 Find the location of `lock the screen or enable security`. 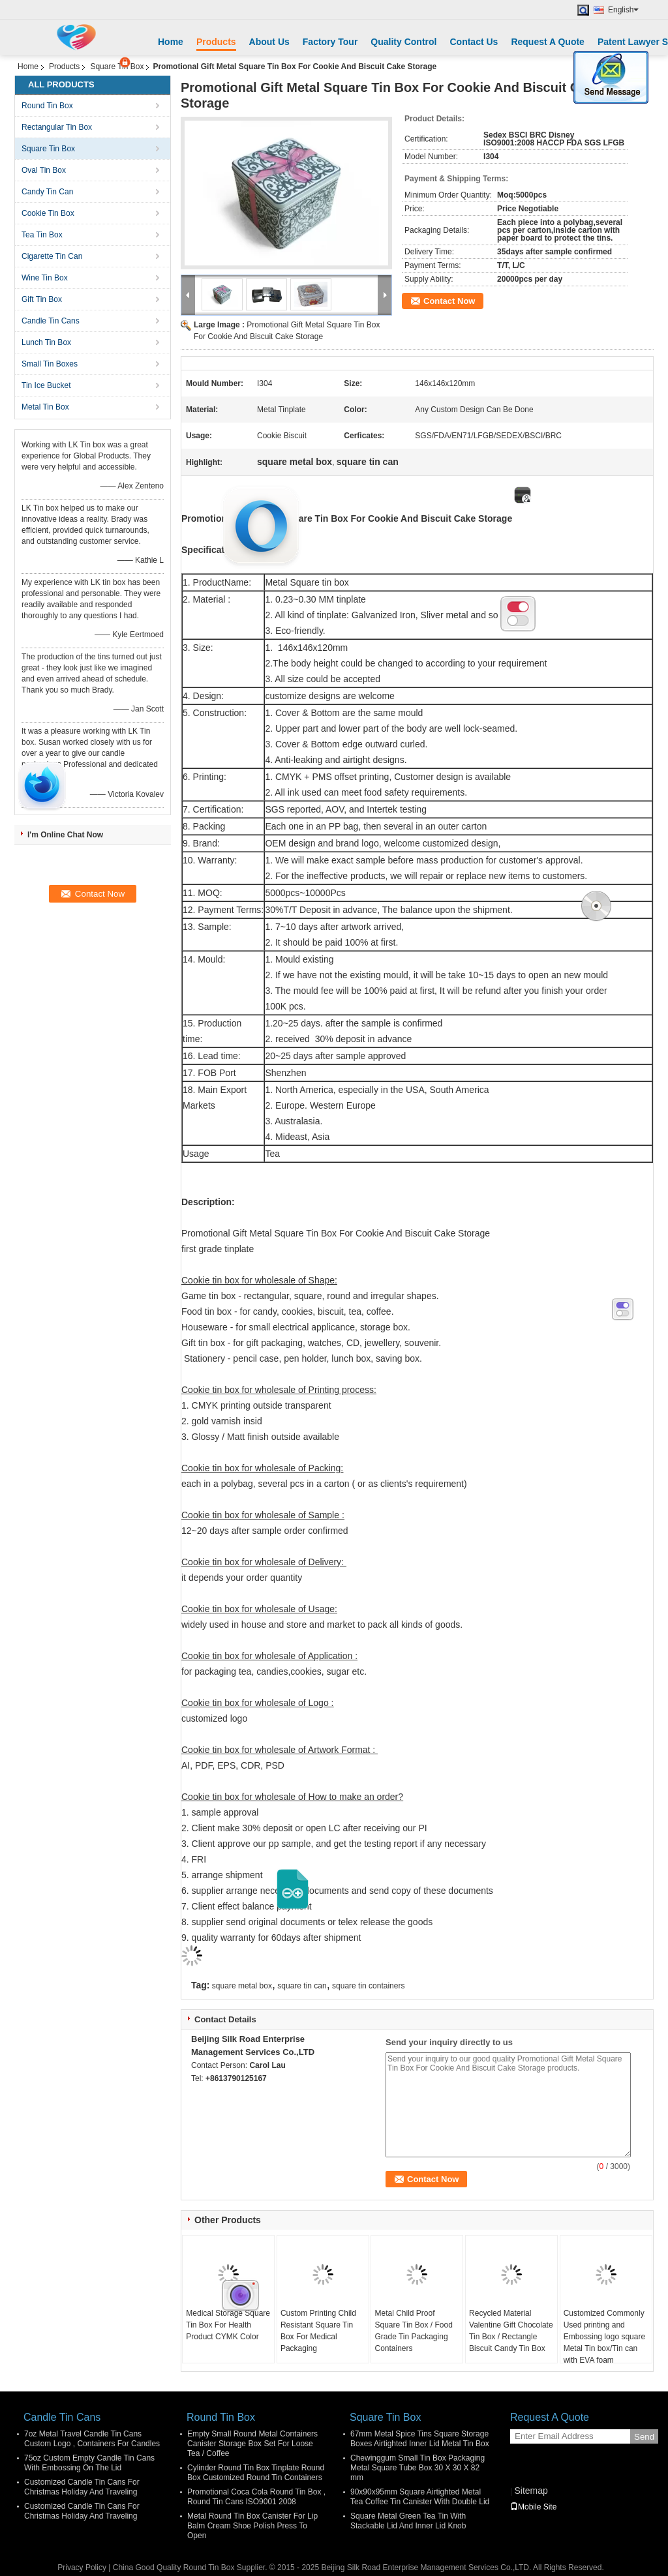

lock the screen or enable security is located at coordinates (125, 62).